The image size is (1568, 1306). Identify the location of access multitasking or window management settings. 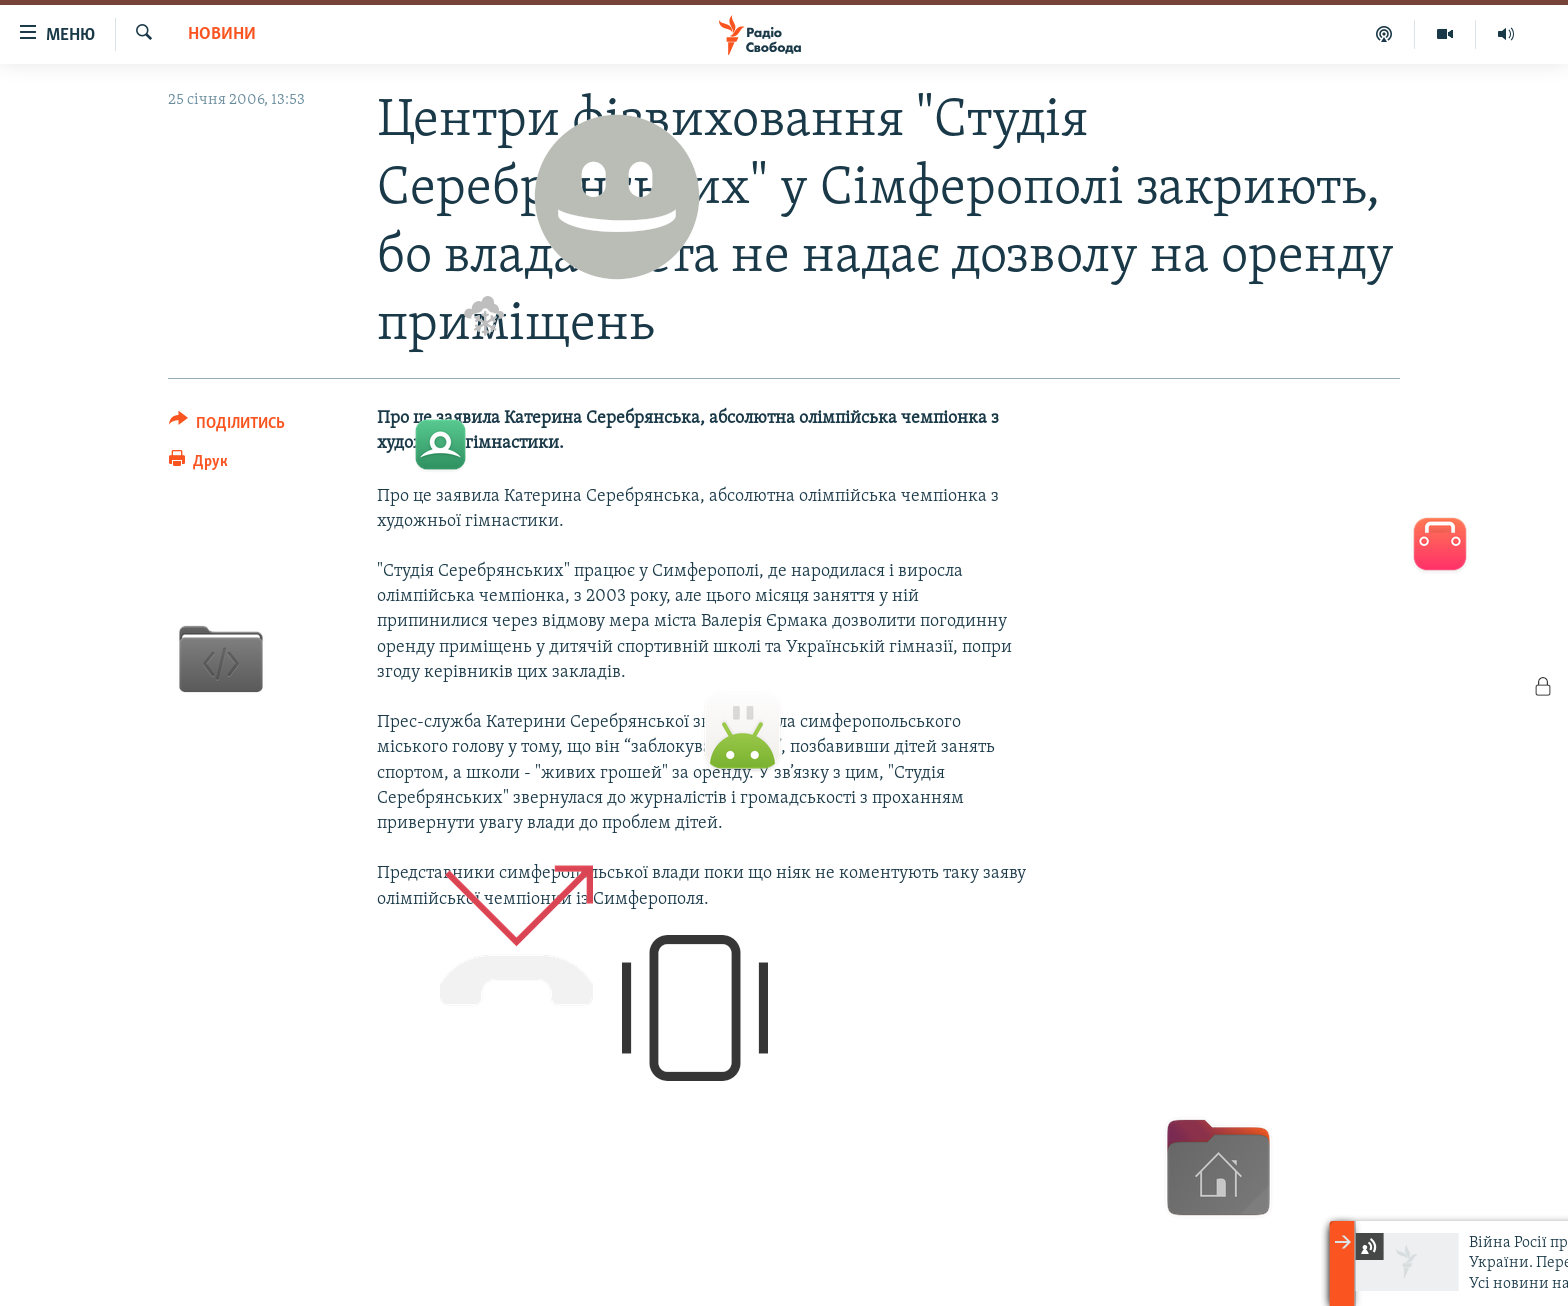
(695, 1008).